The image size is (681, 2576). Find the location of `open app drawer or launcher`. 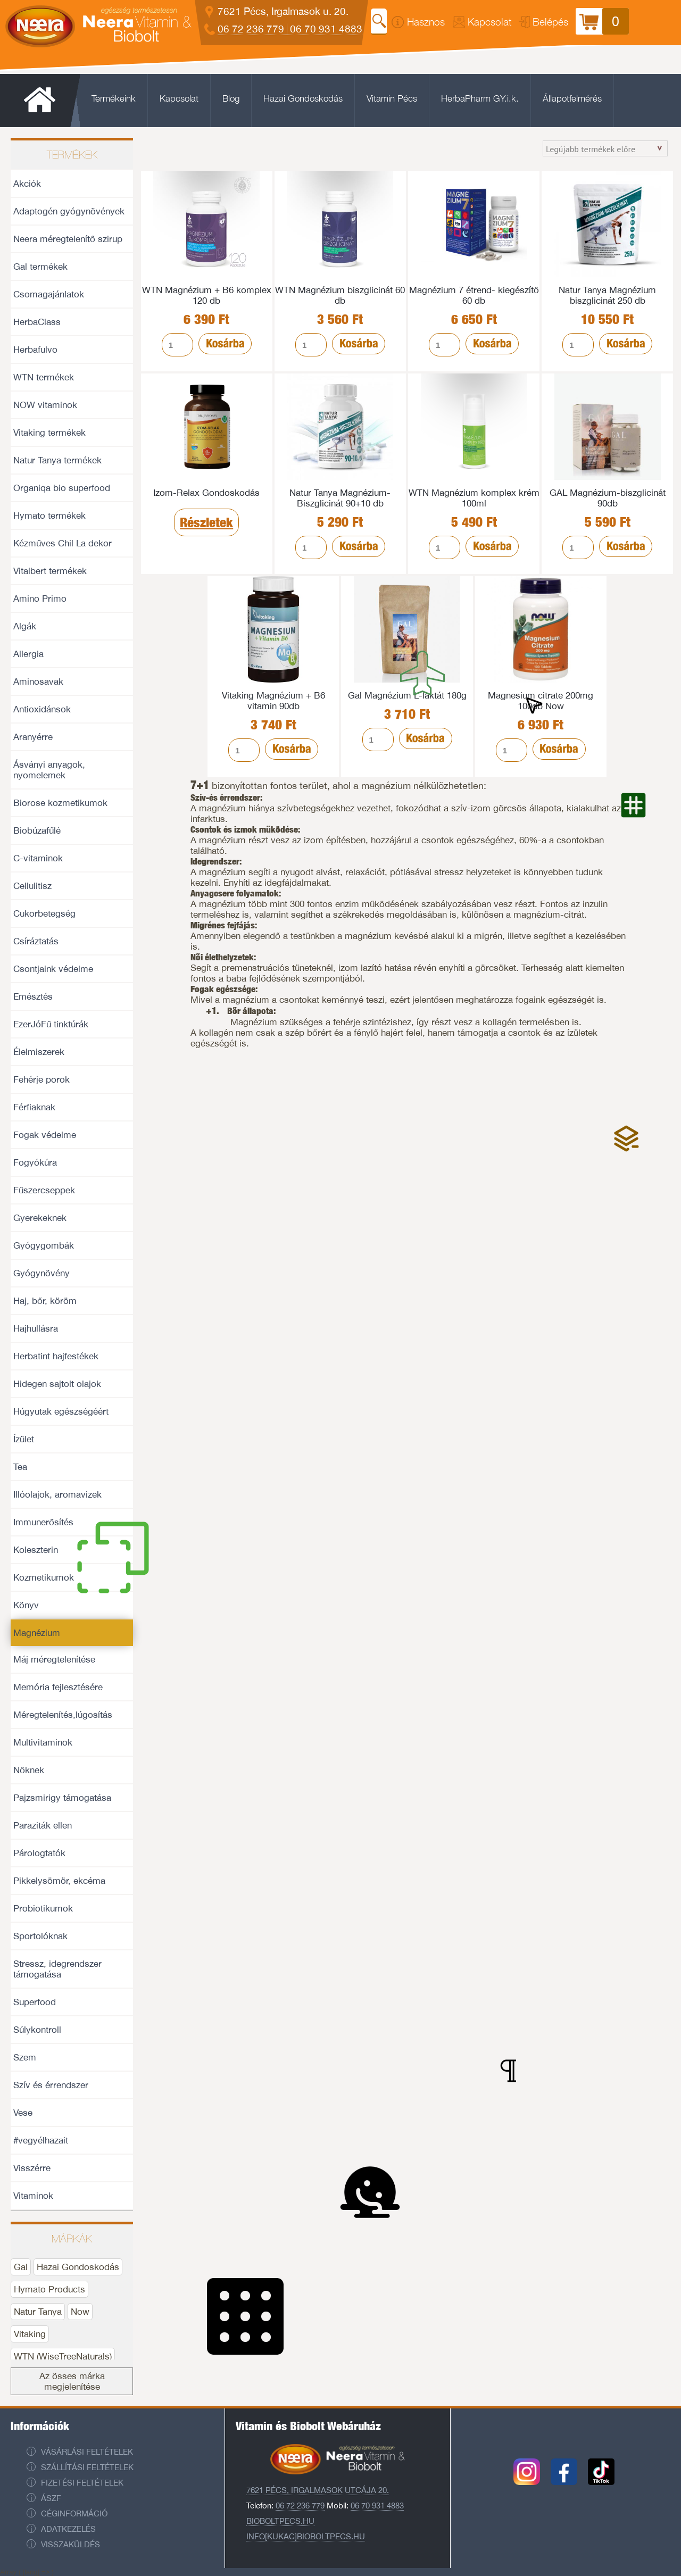

open app drawer or launcher is located at coordinates (245, 2316).